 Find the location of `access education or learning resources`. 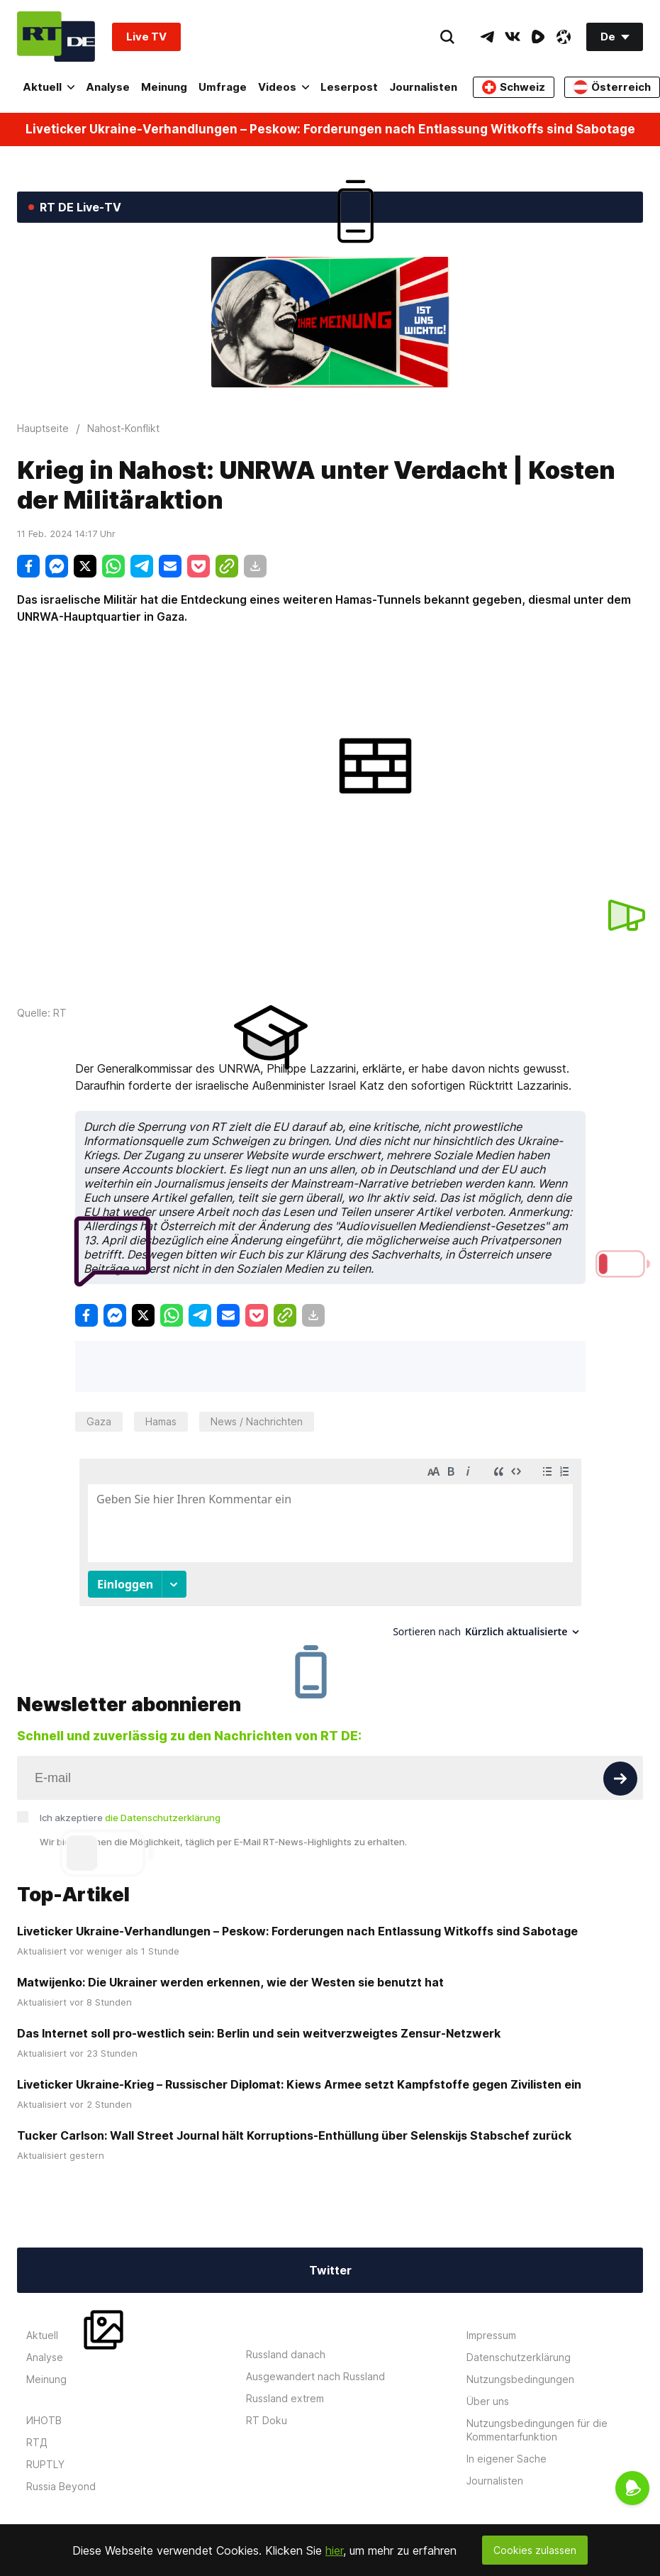

access education or learning resources is located at coordinates (271, 1035).